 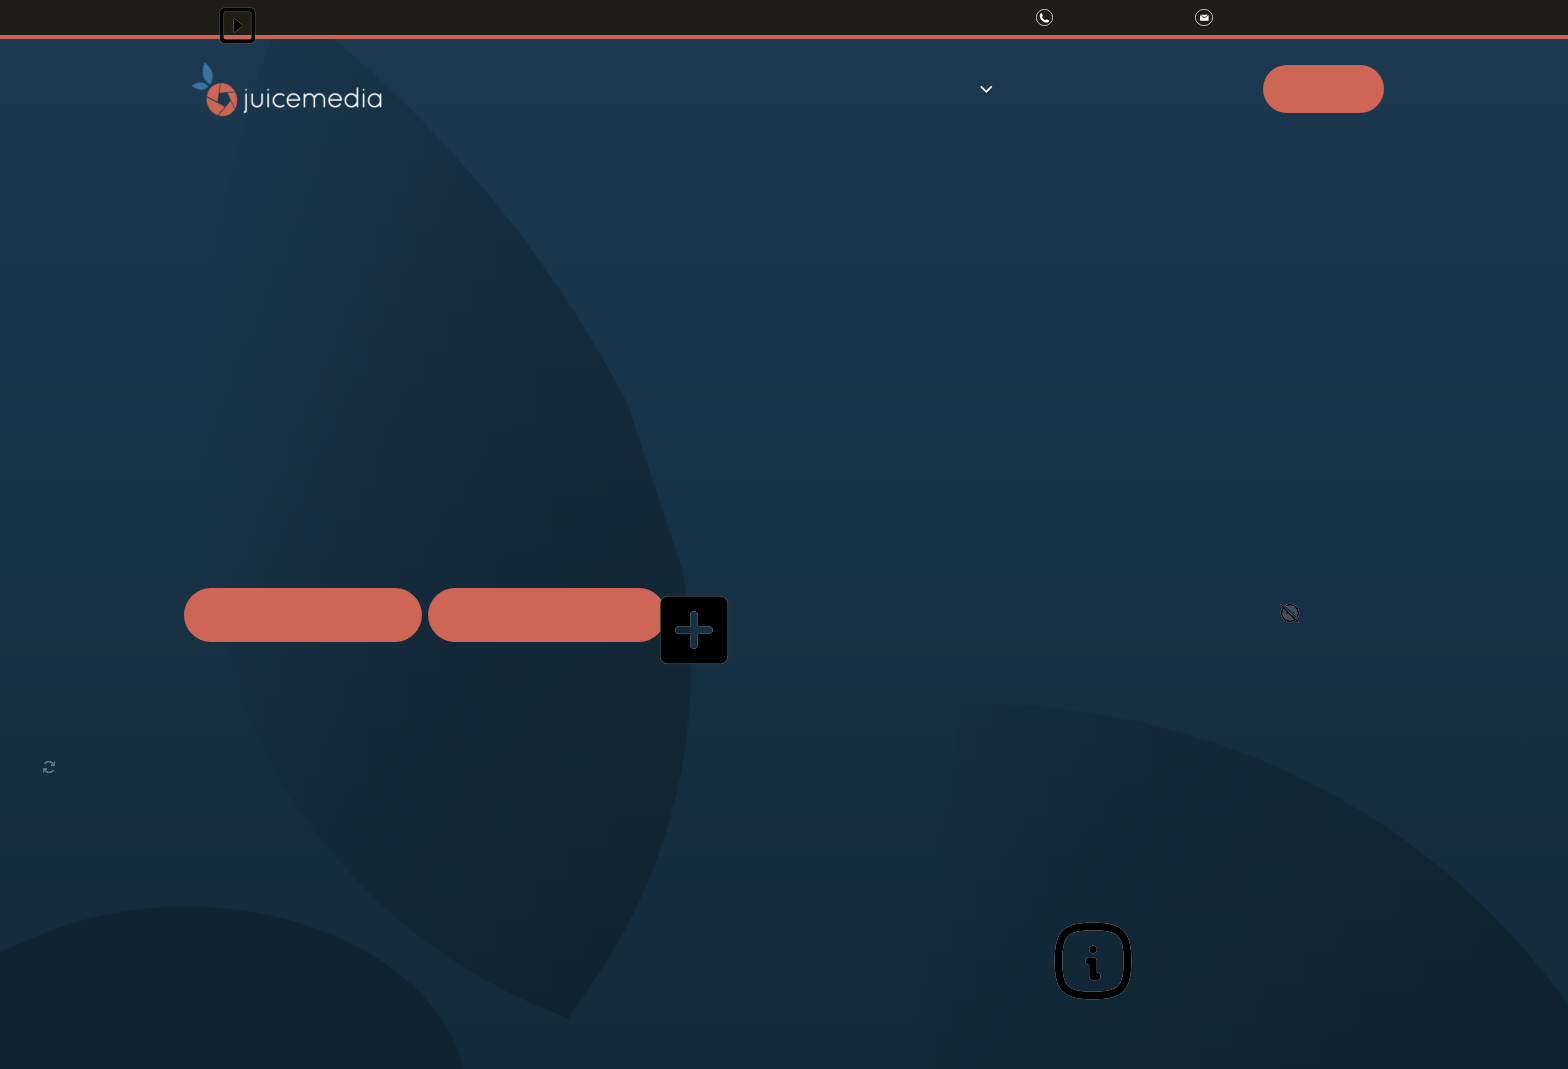 I want to click on refresh or reload content, so click(x=49, y=767).